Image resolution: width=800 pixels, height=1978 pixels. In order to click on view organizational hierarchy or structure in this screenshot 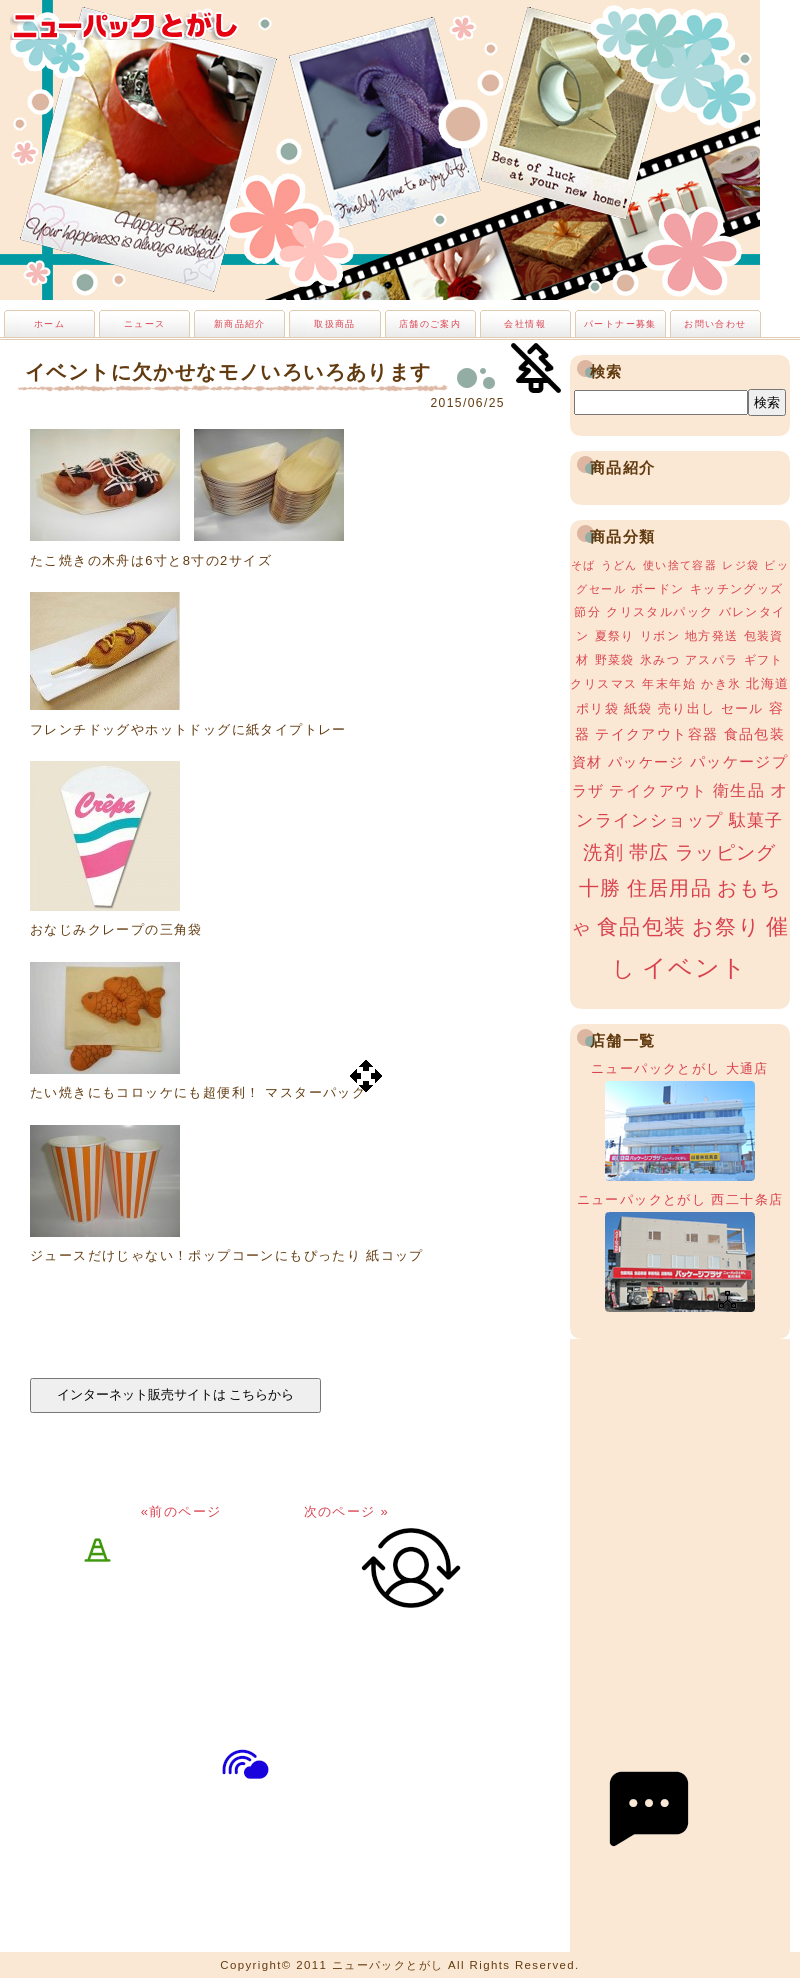, I will do `click(727, 1299)`.